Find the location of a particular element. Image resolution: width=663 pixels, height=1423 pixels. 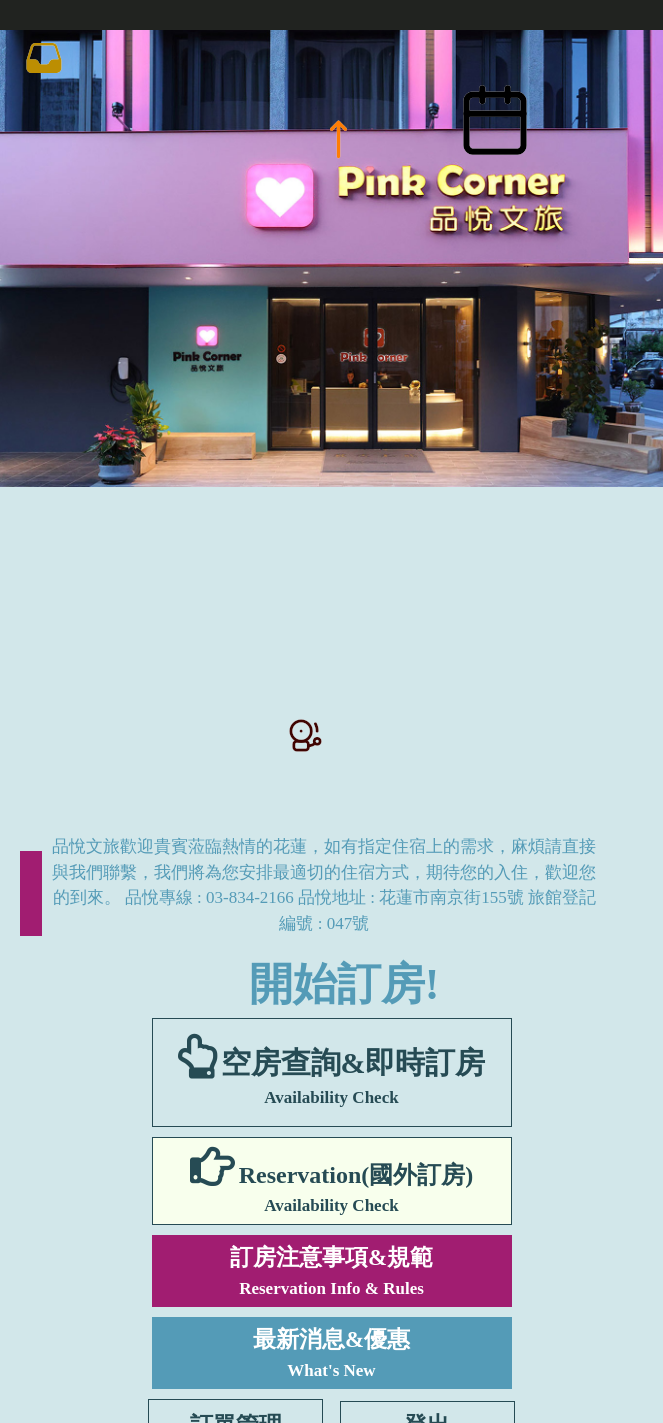

view your inbox messages is located at coordinates (44, 58).